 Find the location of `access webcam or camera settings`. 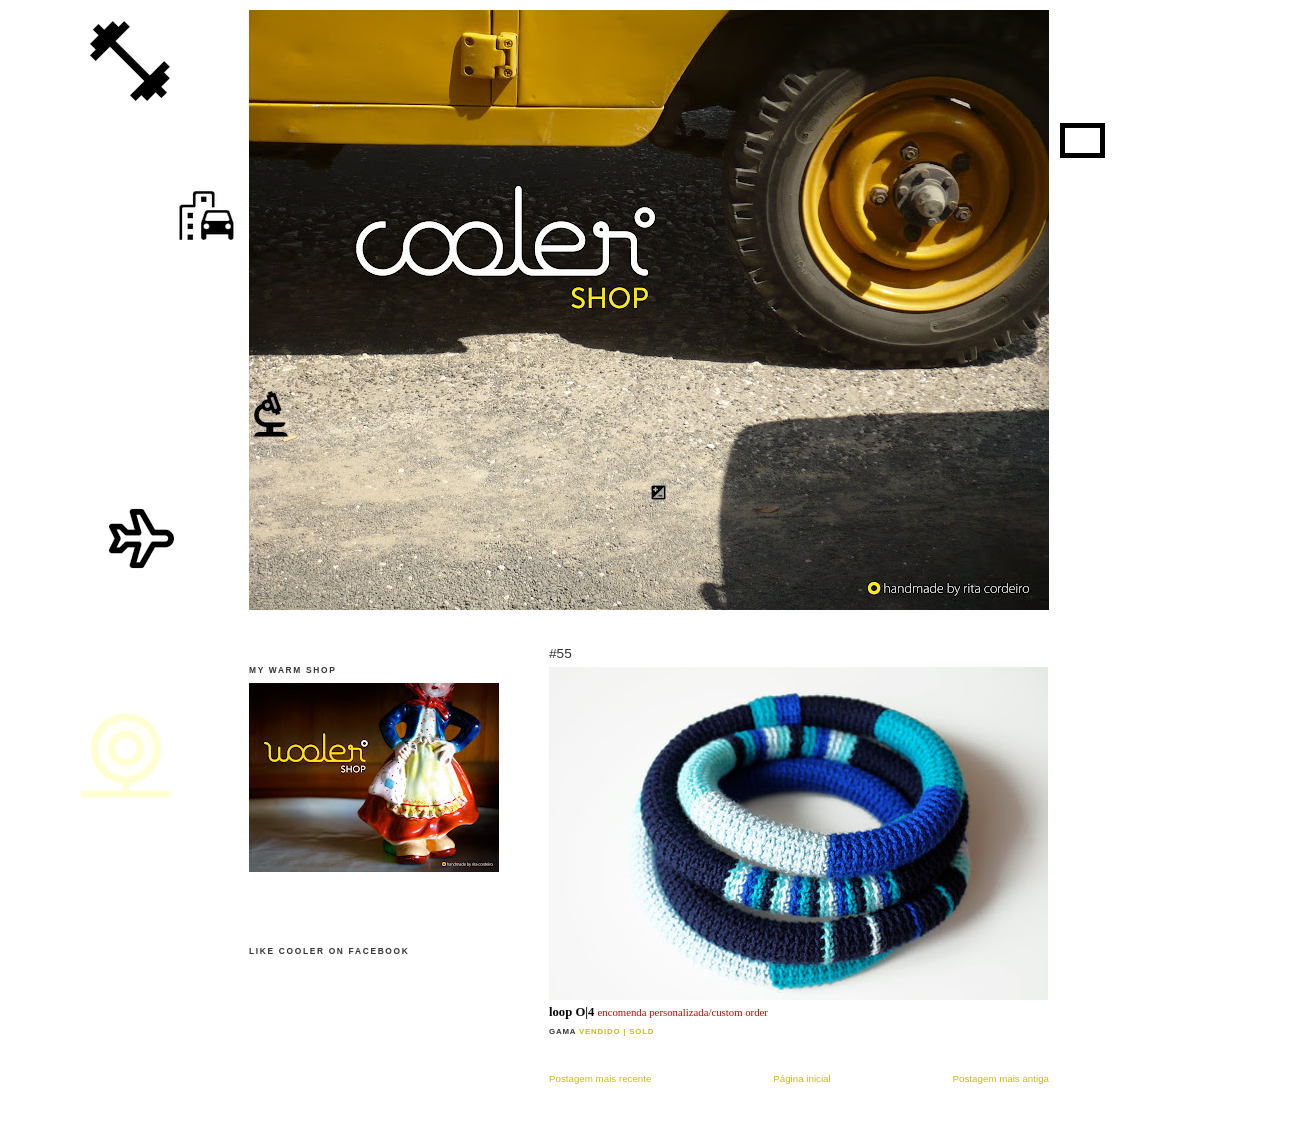

access webcam or camera settings is located at coordinates (126, 759).